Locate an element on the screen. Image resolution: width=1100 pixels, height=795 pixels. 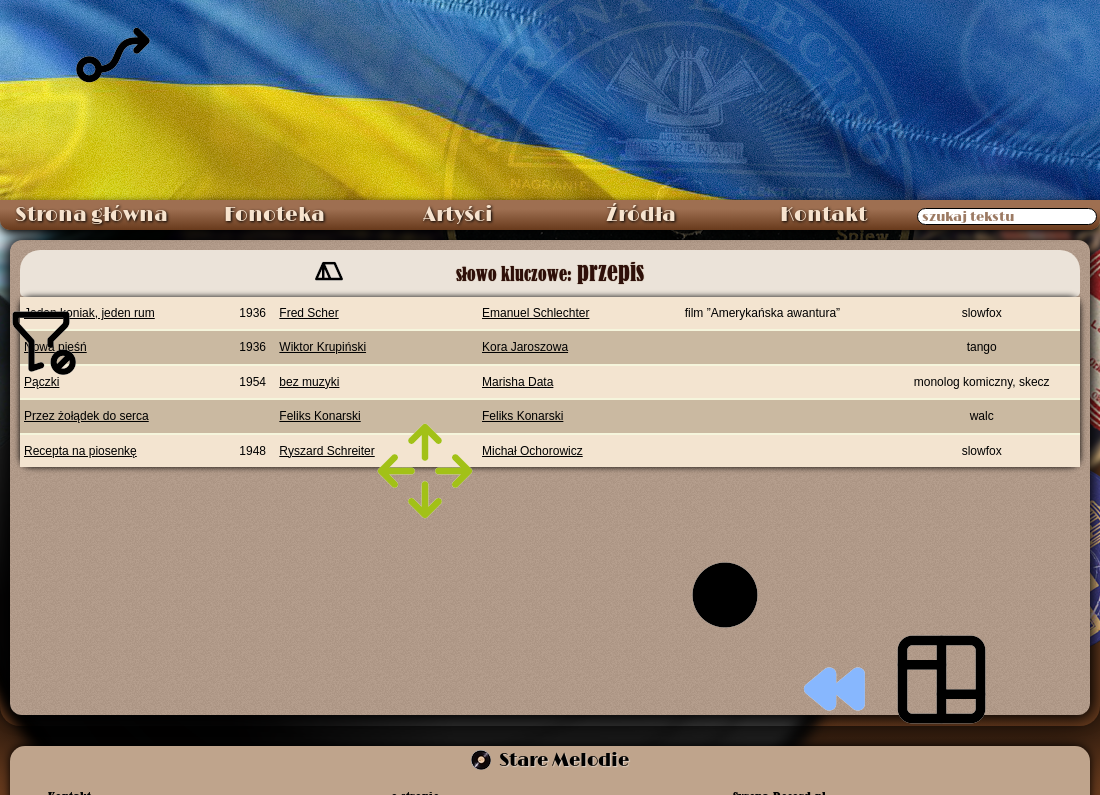
view dashboard or board layout is located at coordinates (941, 679).